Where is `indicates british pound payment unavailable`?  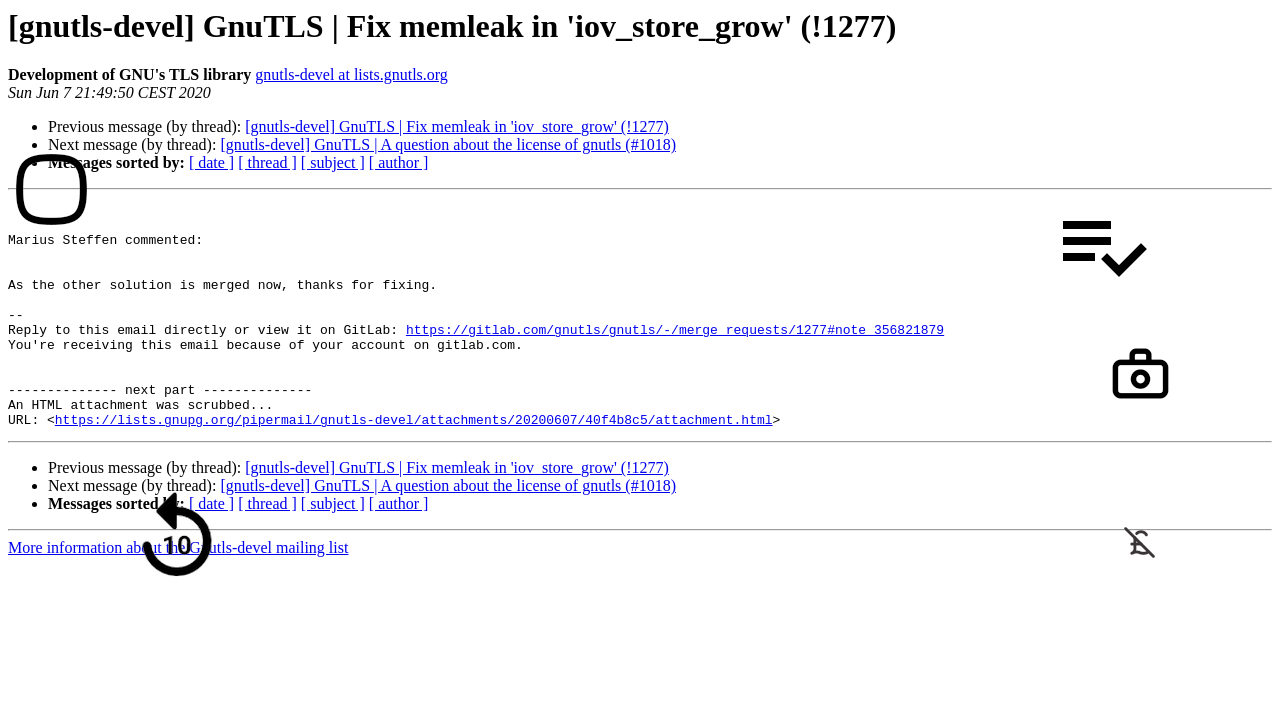
indicates british pound payment unavailable is located at coordinates (1139, 542).